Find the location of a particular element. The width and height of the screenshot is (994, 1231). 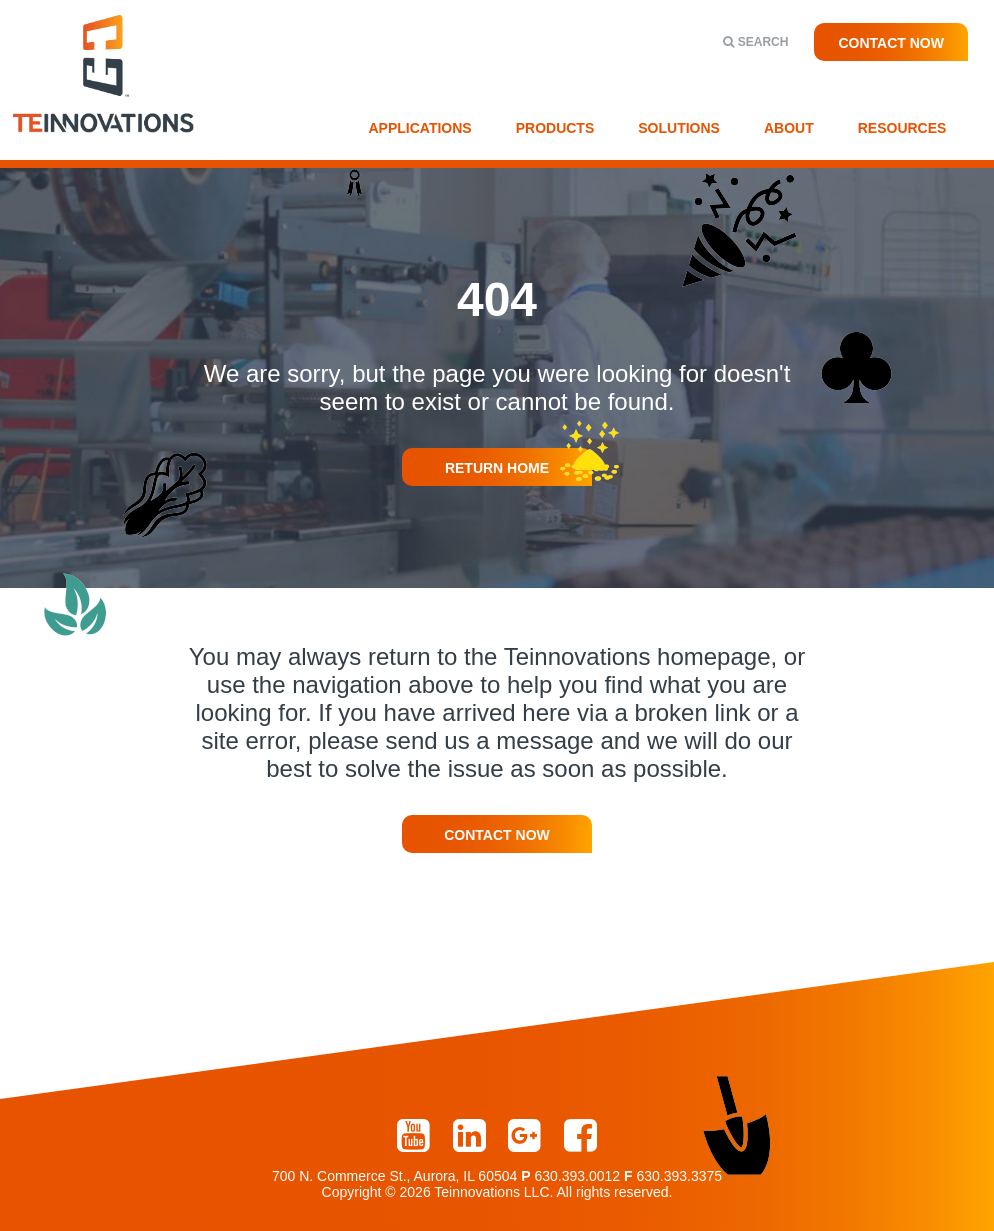

select bok choy as an ingredient is located at coordinates (165, 495).